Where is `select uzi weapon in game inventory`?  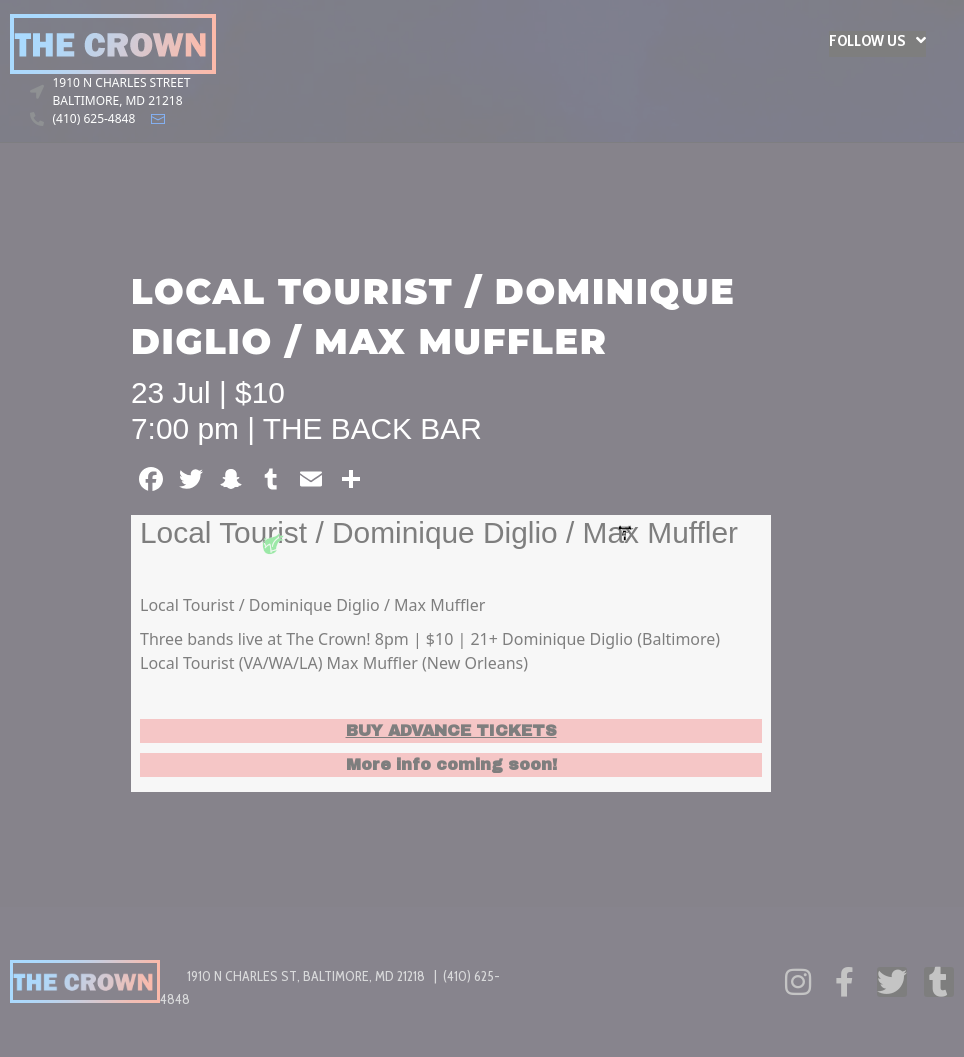
select uzi weapon in game inventory is located at coordinates (626, 533).